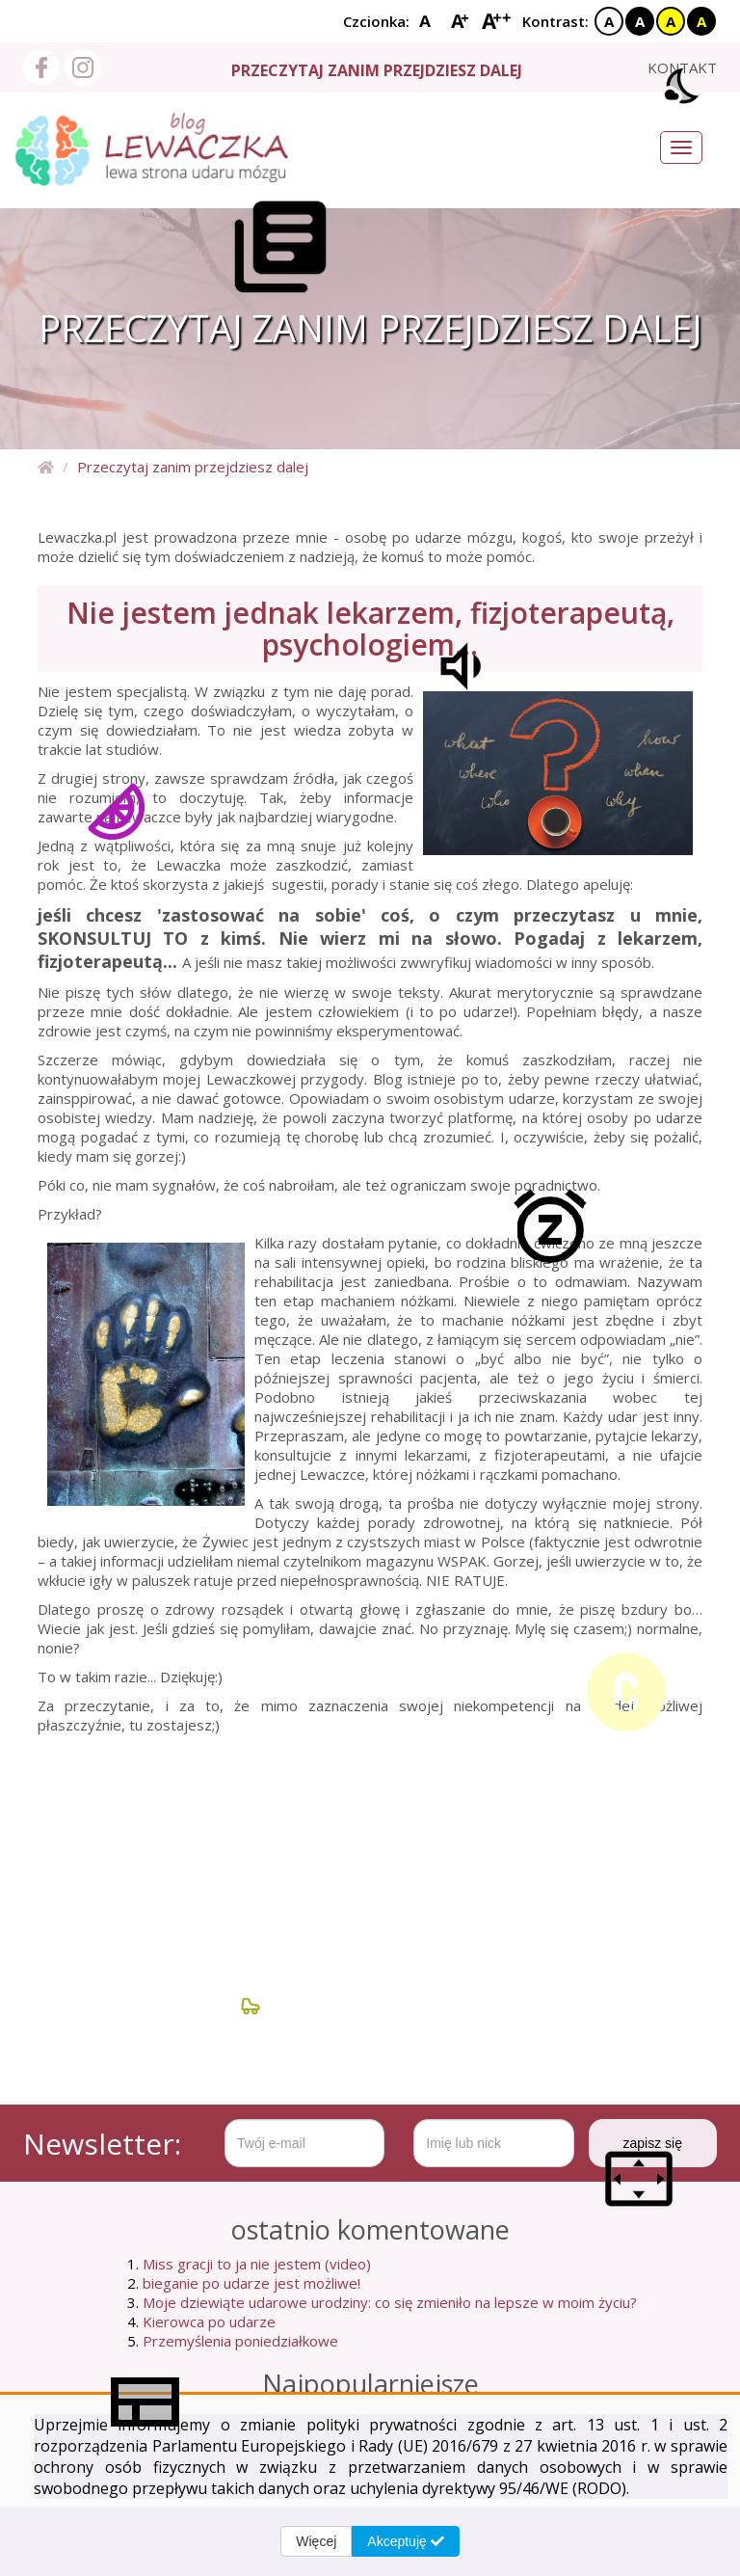  Describe the element at coordinates (626, 1692) in the screenshot. I see `indicates copyright status` at that location.